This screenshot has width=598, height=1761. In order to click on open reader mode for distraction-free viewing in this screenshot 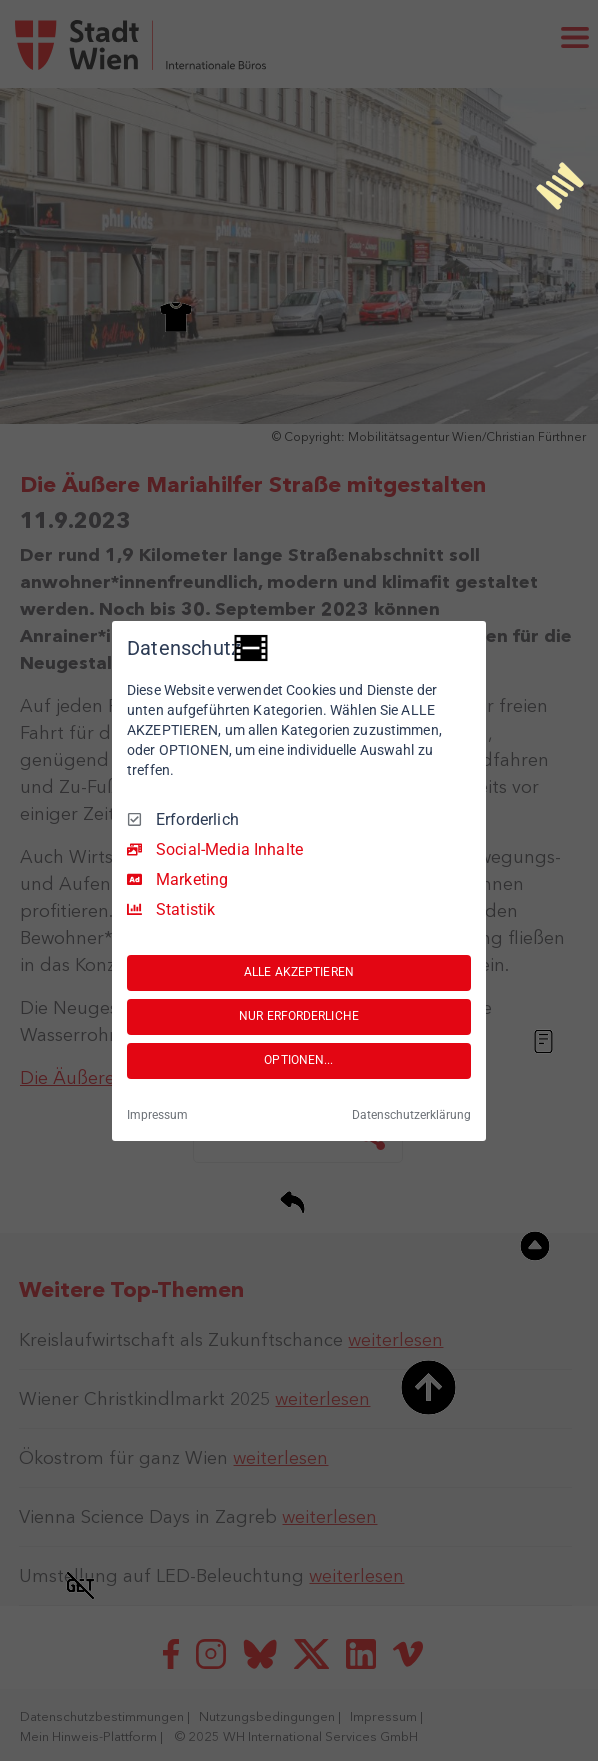, I will do `click(543, 1041)`.